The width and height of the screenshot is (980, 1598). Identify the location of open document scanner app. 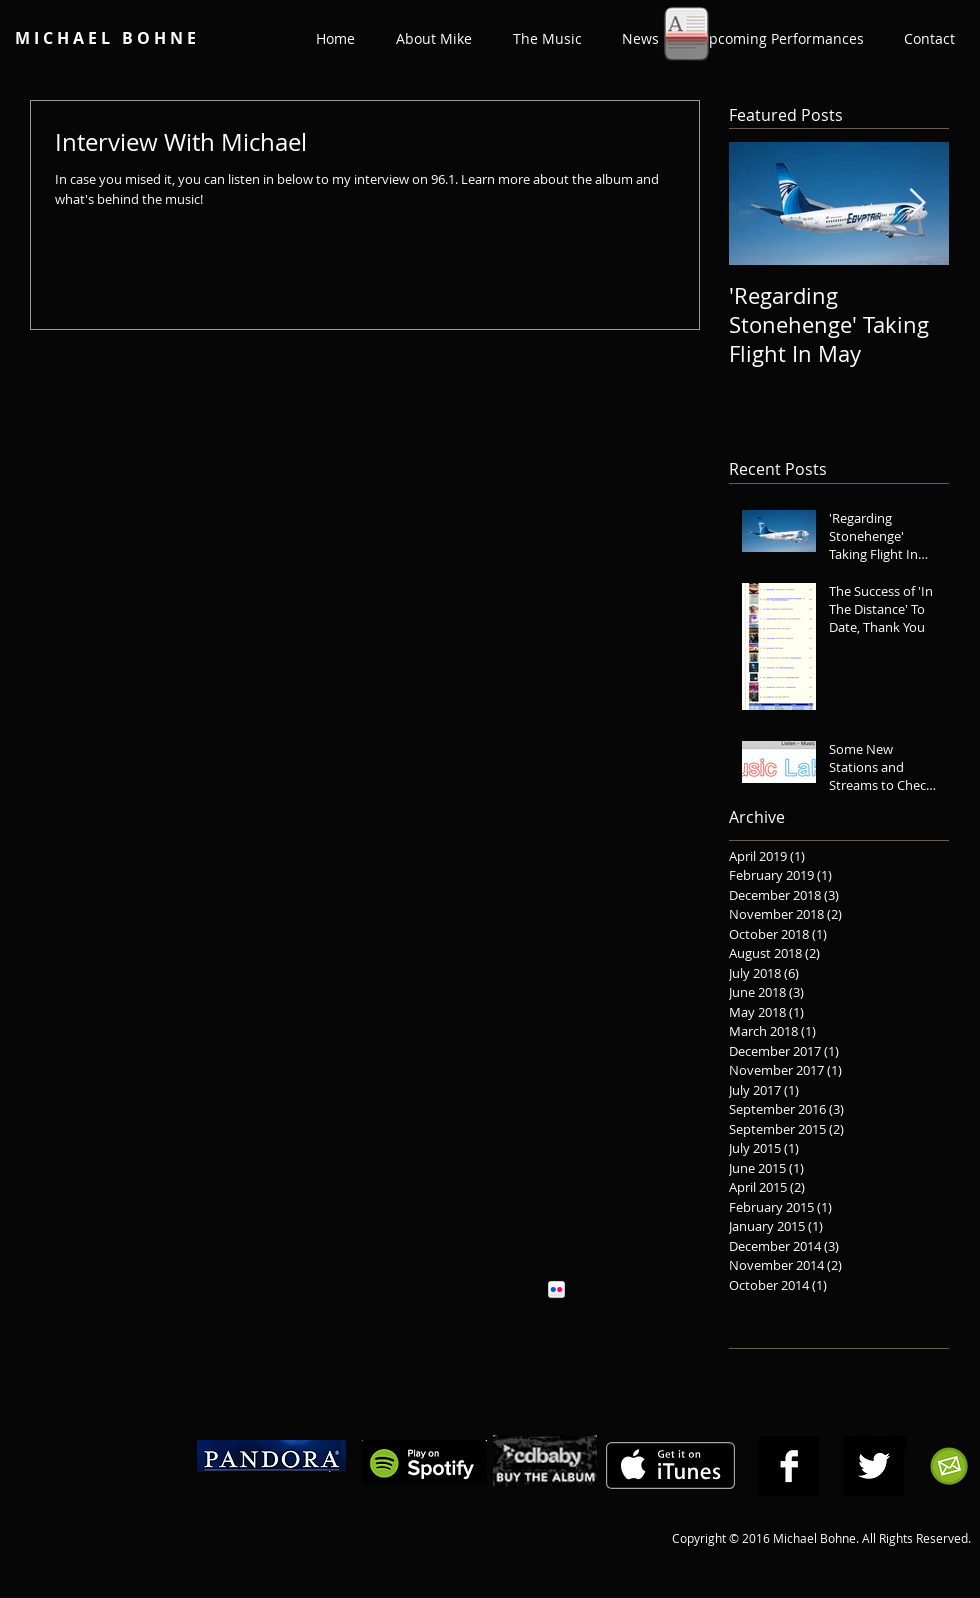
(686, 33).